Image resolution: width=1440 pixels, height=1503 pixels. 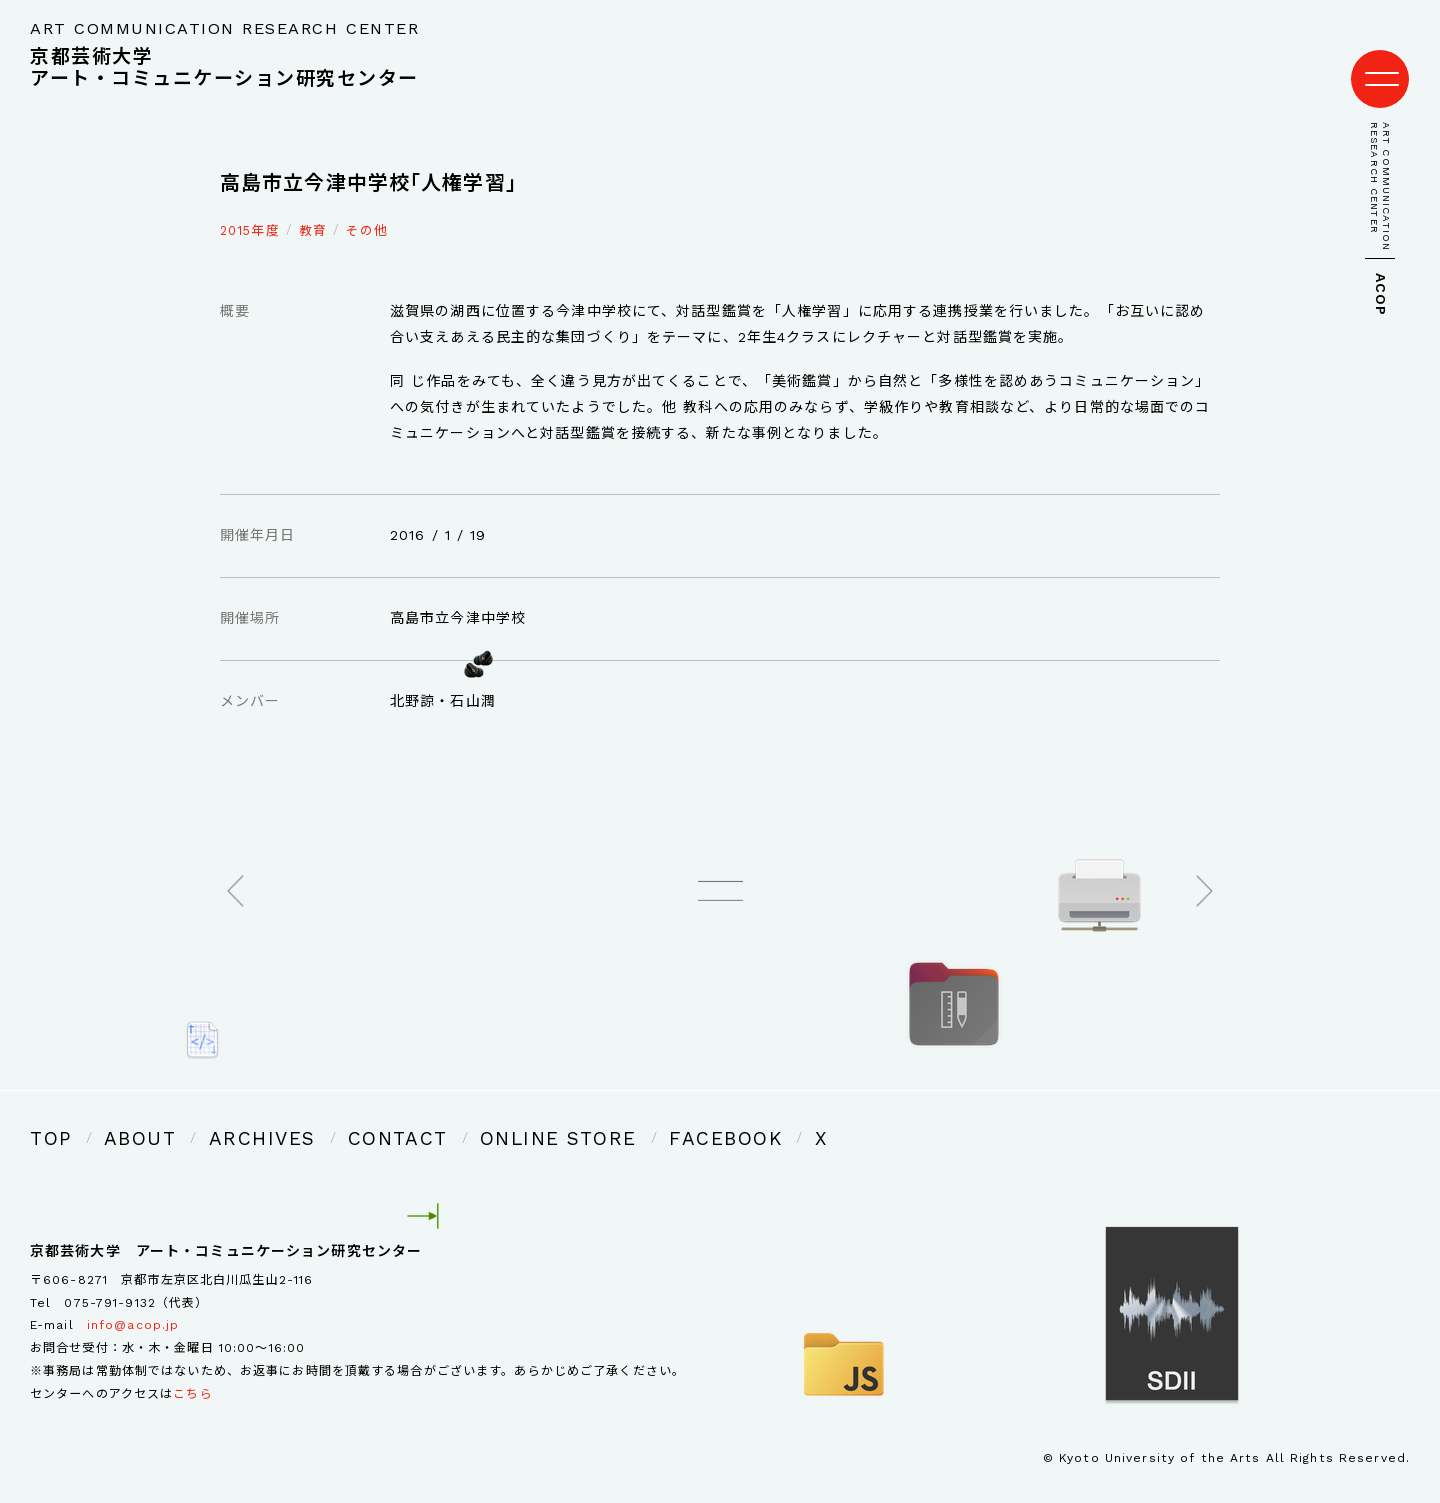 I want to click on an SDII audio file in GarageBand or Logic Pro, so click(x=1172, y=1318).